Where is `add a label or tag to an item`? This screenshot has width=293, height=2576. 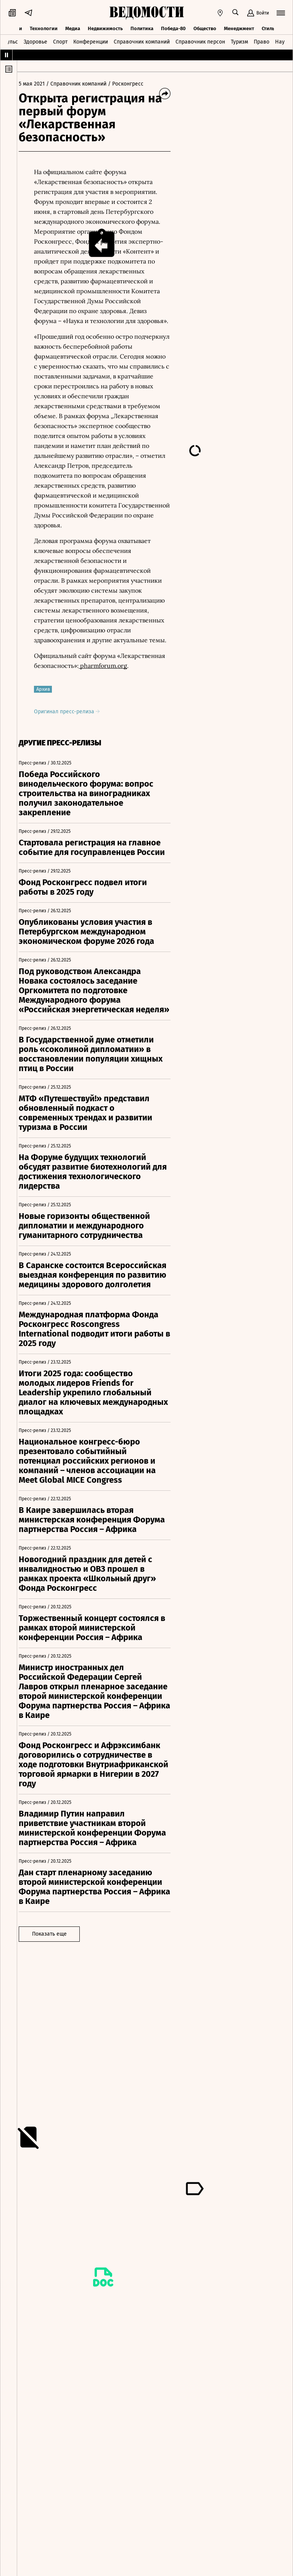
add a label or tag to an item is located at coordinates (194, 2188).